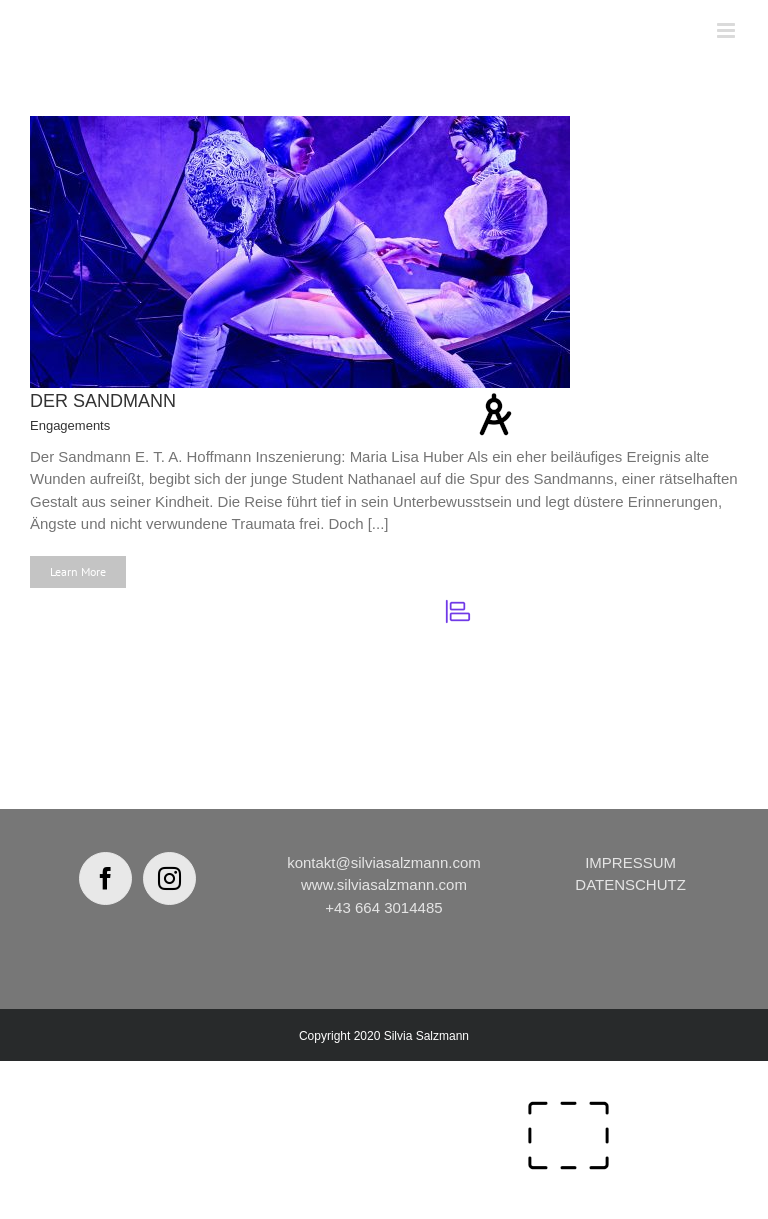 This screenshot has width=768, height=1219. I want to click on access drawing or drafting tools, so click(494, 415).